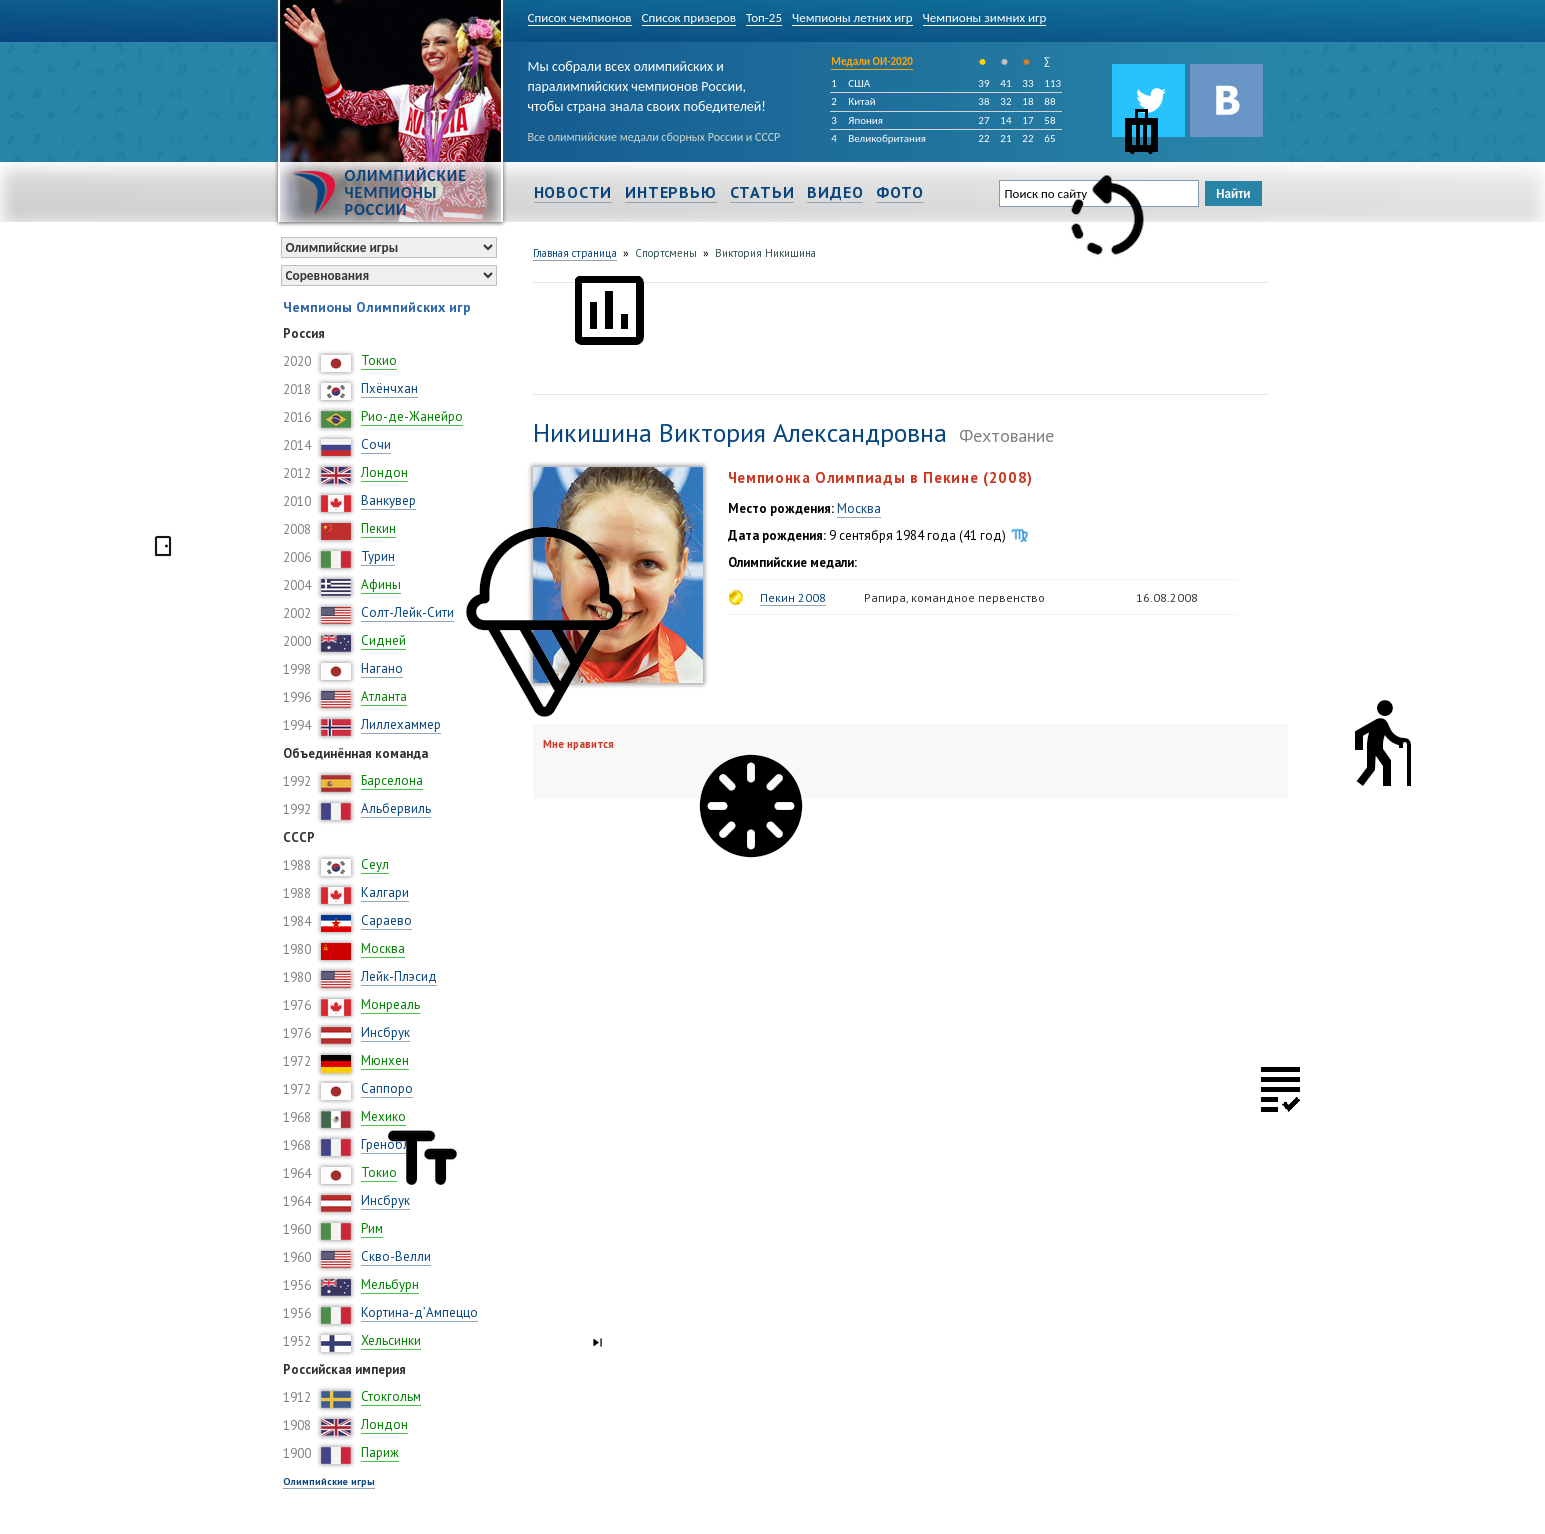 This screenshot has width=1545, height=1534. What do you see at coordinates (1280, 1089) in the screenshot?
I see `view grading or assessment results` at bounding box center [1280, 1089].